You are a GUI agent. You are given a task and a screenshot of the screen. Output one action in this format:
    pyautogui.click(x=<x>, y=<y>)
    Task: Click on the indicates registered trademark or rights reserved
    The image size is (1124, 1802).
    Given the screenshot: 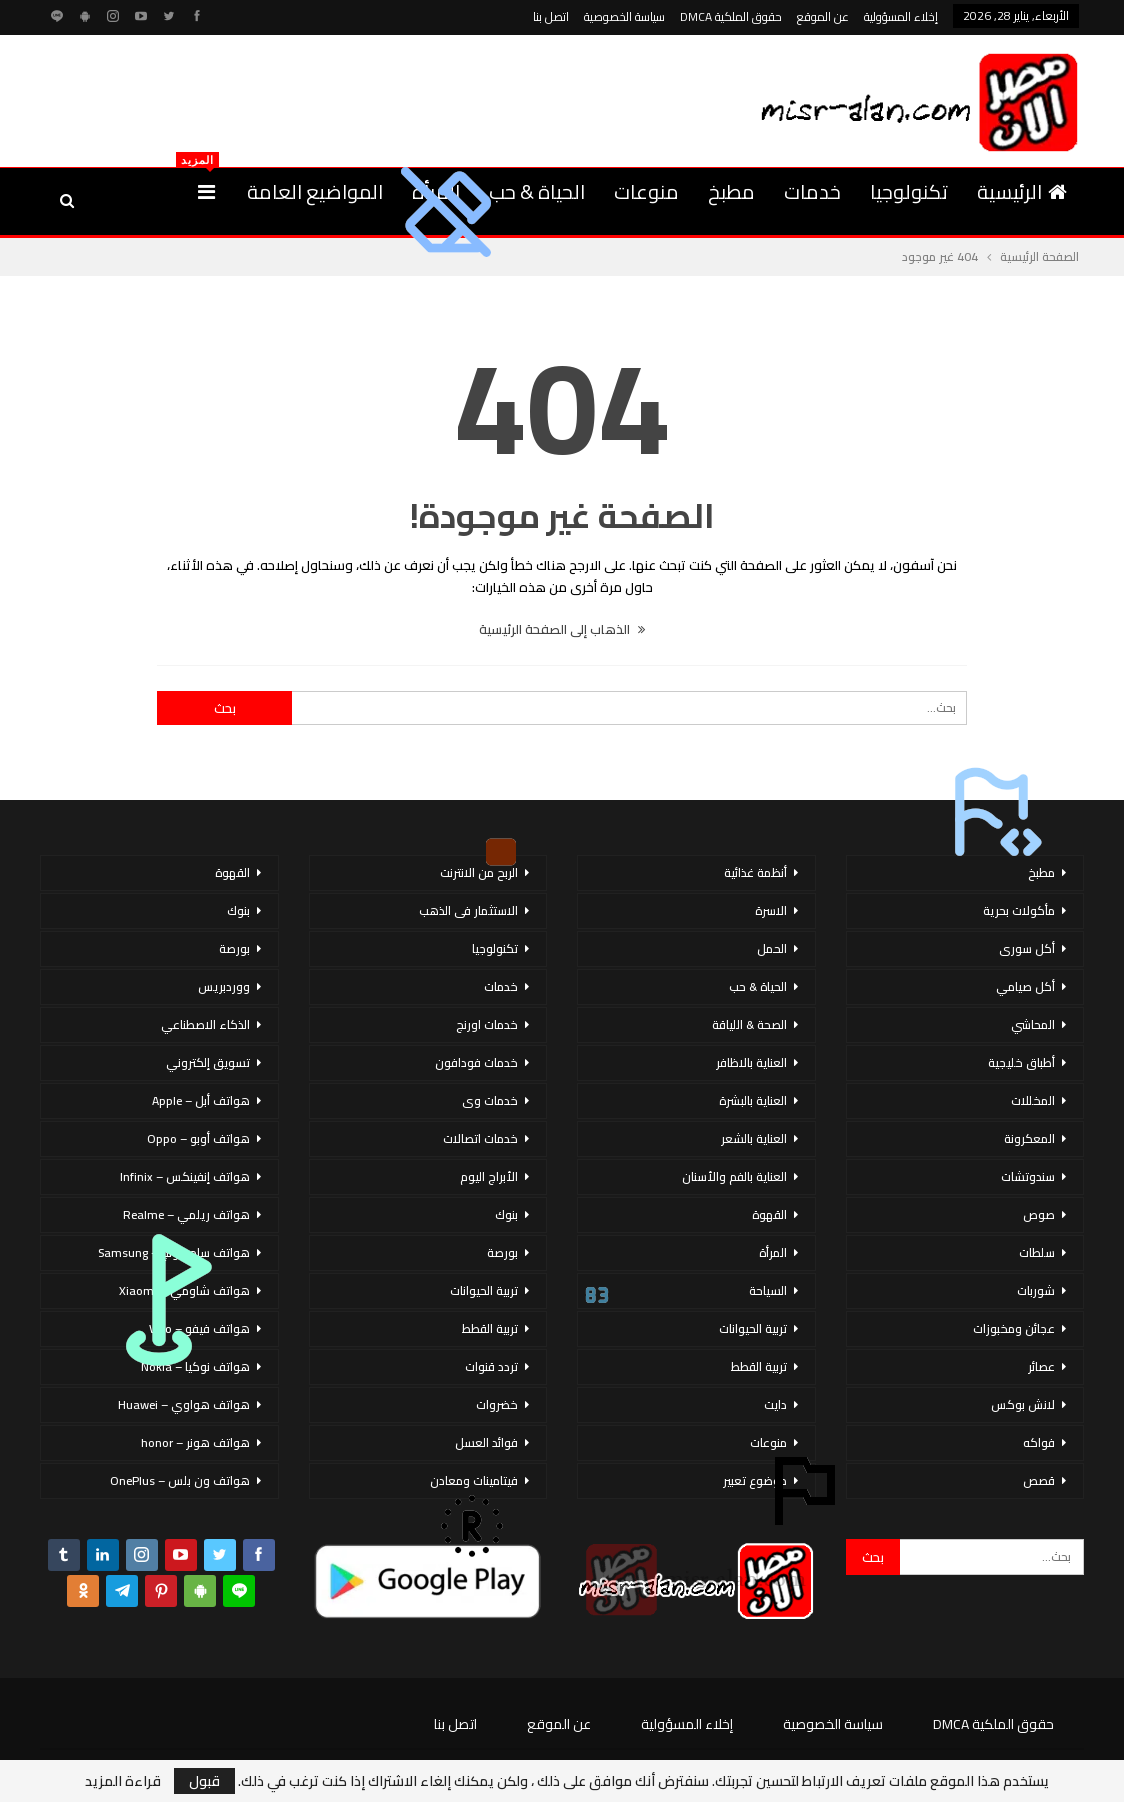 What is the action you would take?
    pyautogui.click(x=472, y=1526)
    